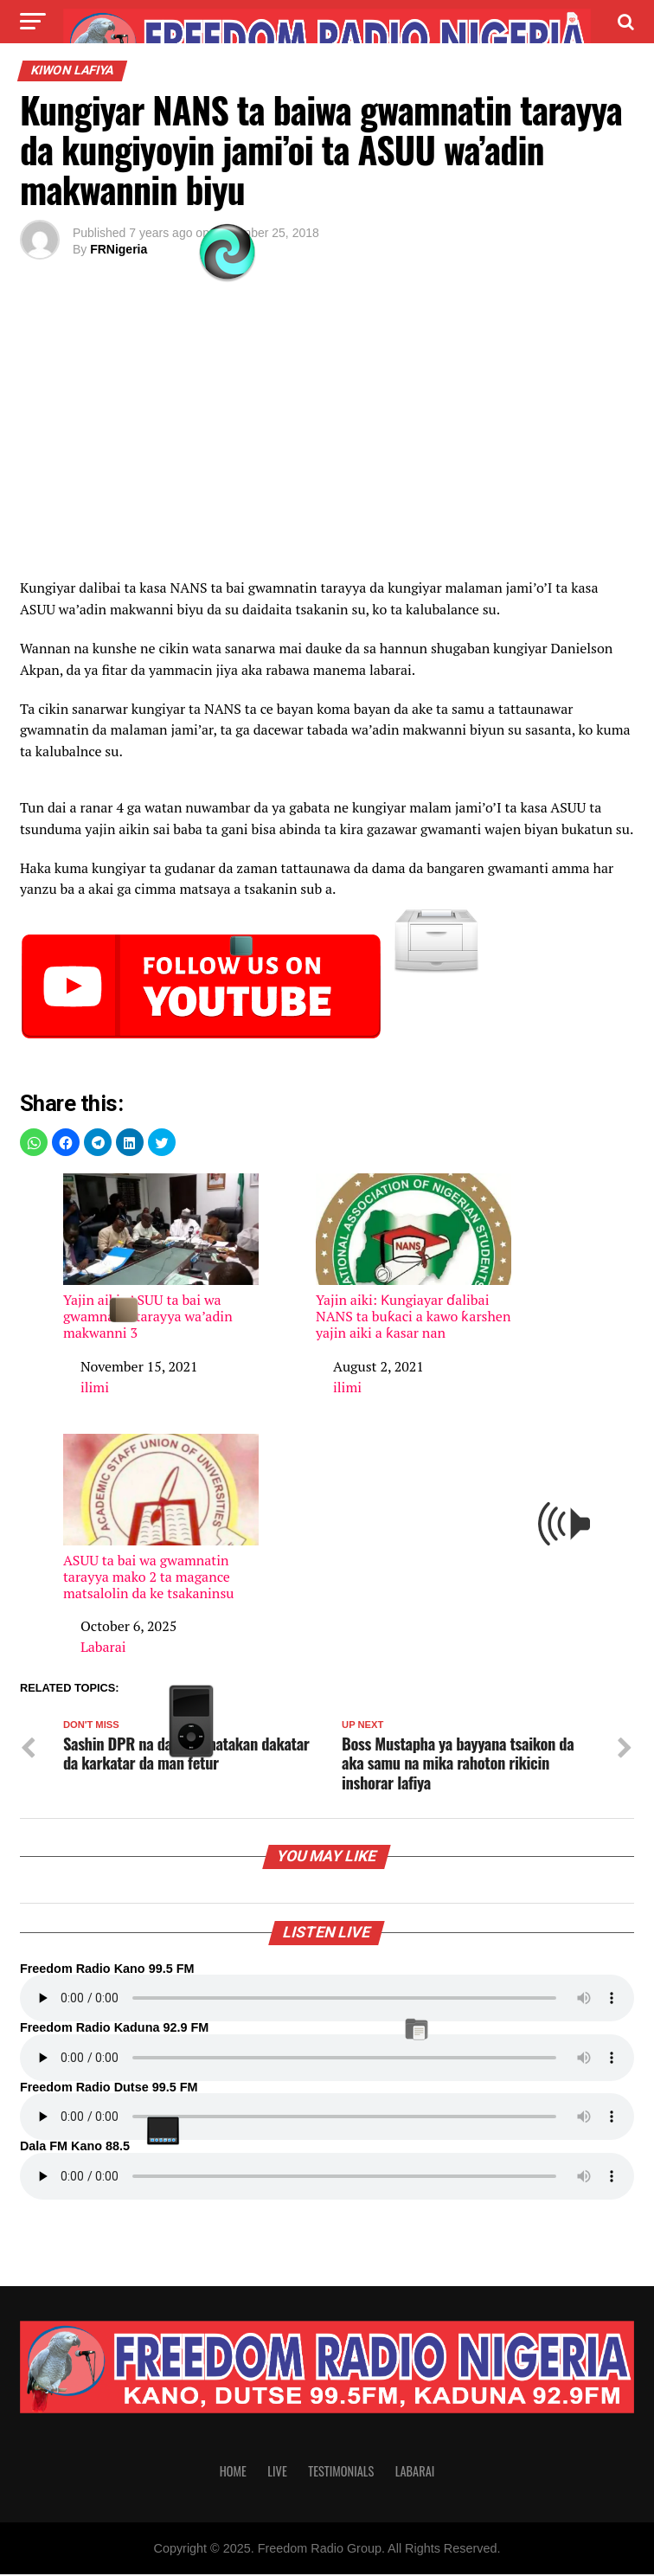 This screenshot has width=654, height=2576. What do you see at coordinates (228, 252) in the screenshot?
I see `disk erasing or secure wipe in progress` at bounding box center [228, 252].